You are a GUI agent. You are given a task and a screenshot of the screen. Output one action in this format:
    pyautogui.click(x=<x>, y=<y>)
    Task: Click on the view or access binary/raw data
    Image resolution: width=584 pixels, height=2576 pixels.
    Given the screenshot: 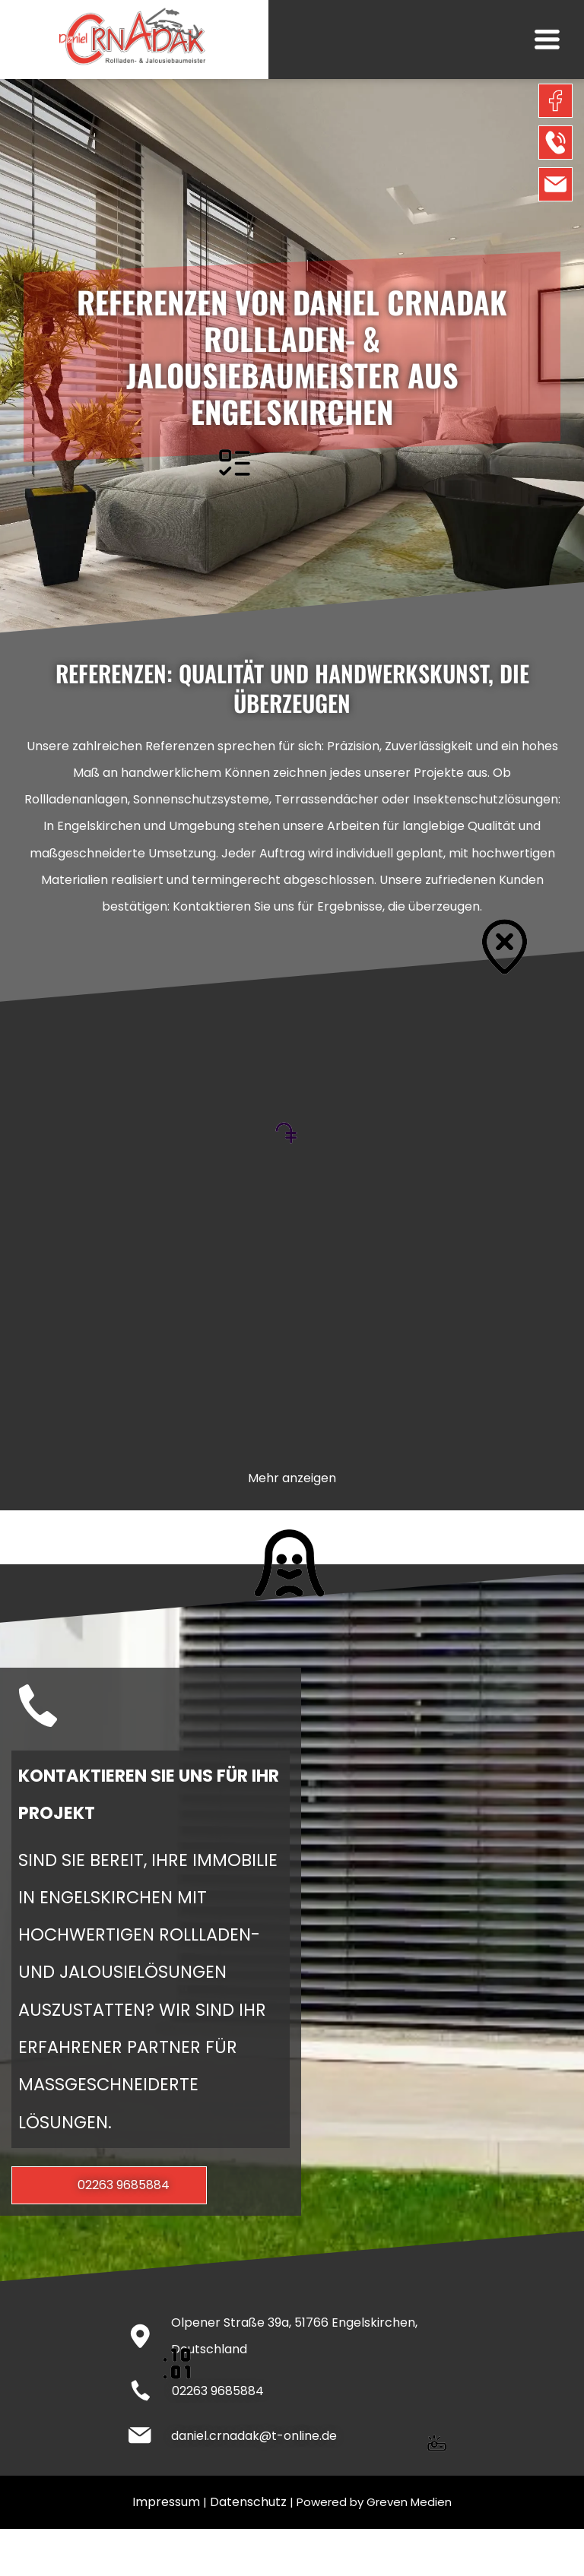 What is the action you would take?
    pyautogui.click(x=176, y=2363)
    